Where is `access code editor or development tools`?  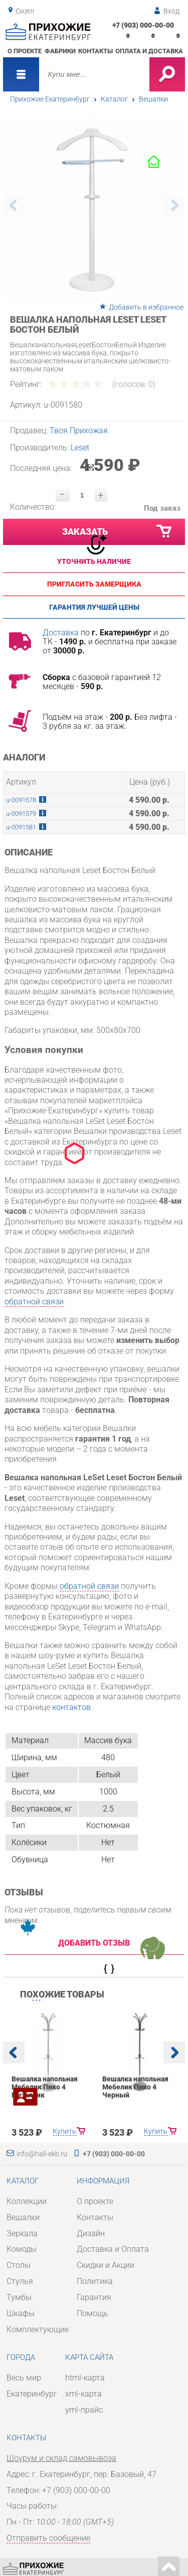 access code editor or development tools is located at coordinates (109, 1969).